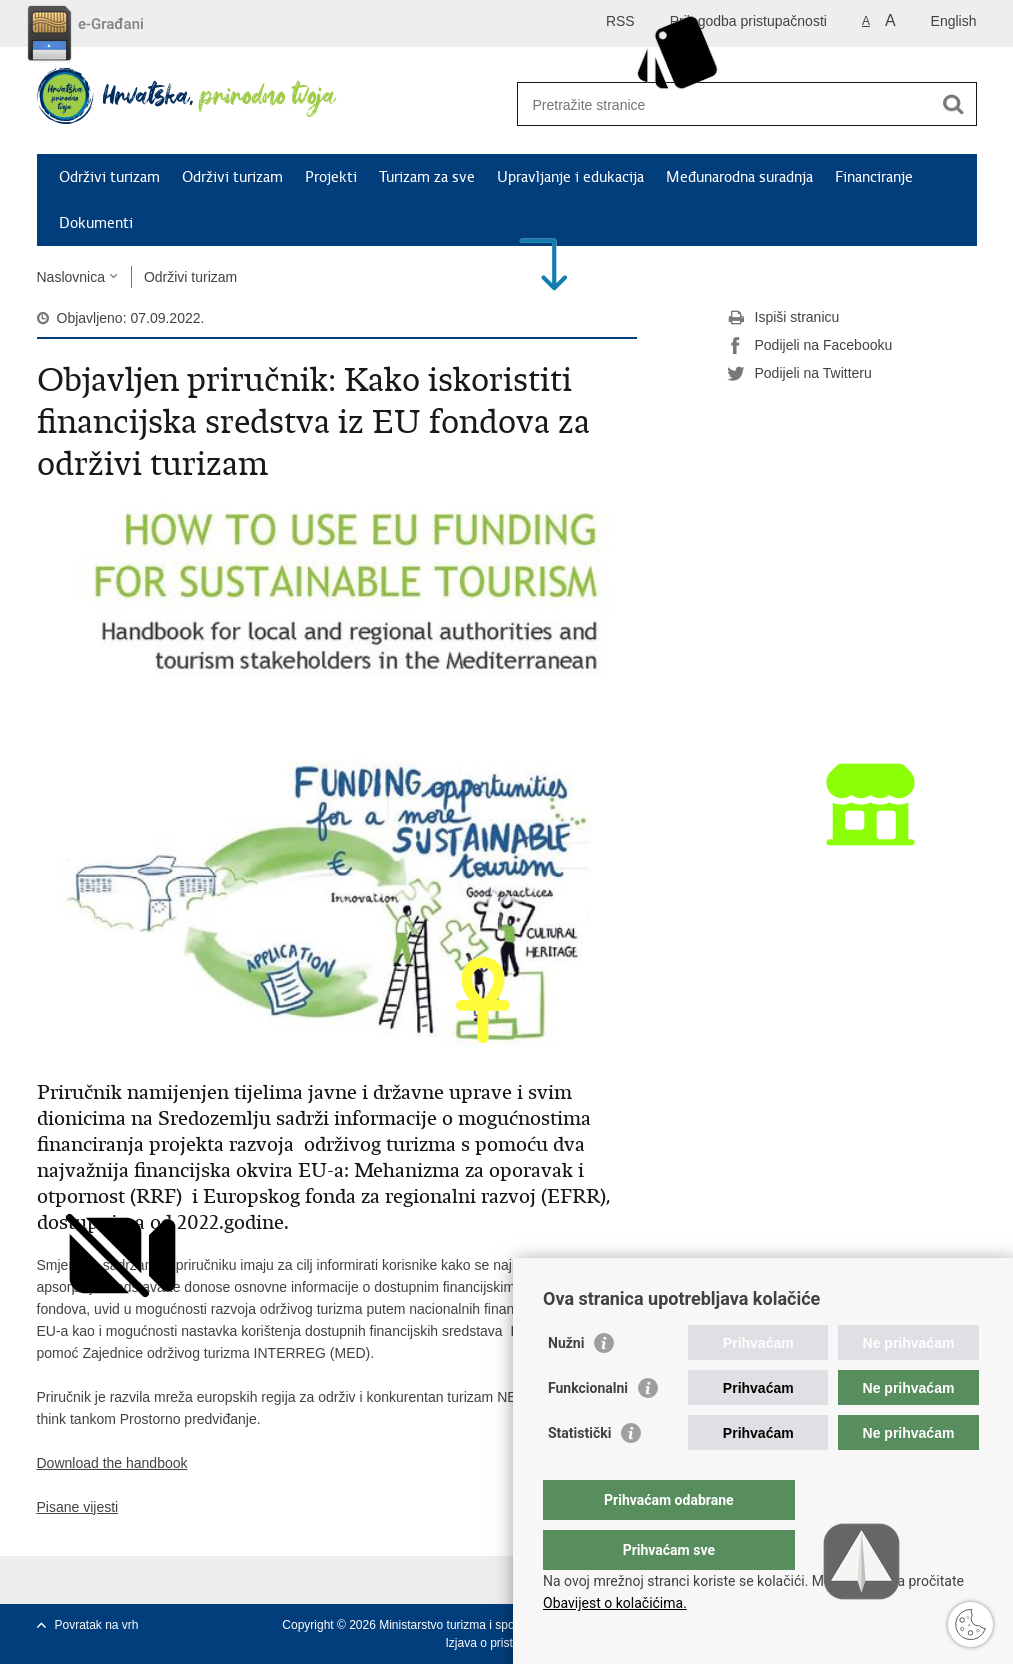  What do you see at coordinates (49, 33) in the screenshot?
I see `access removable storage device` at bounding box center [49, 33].